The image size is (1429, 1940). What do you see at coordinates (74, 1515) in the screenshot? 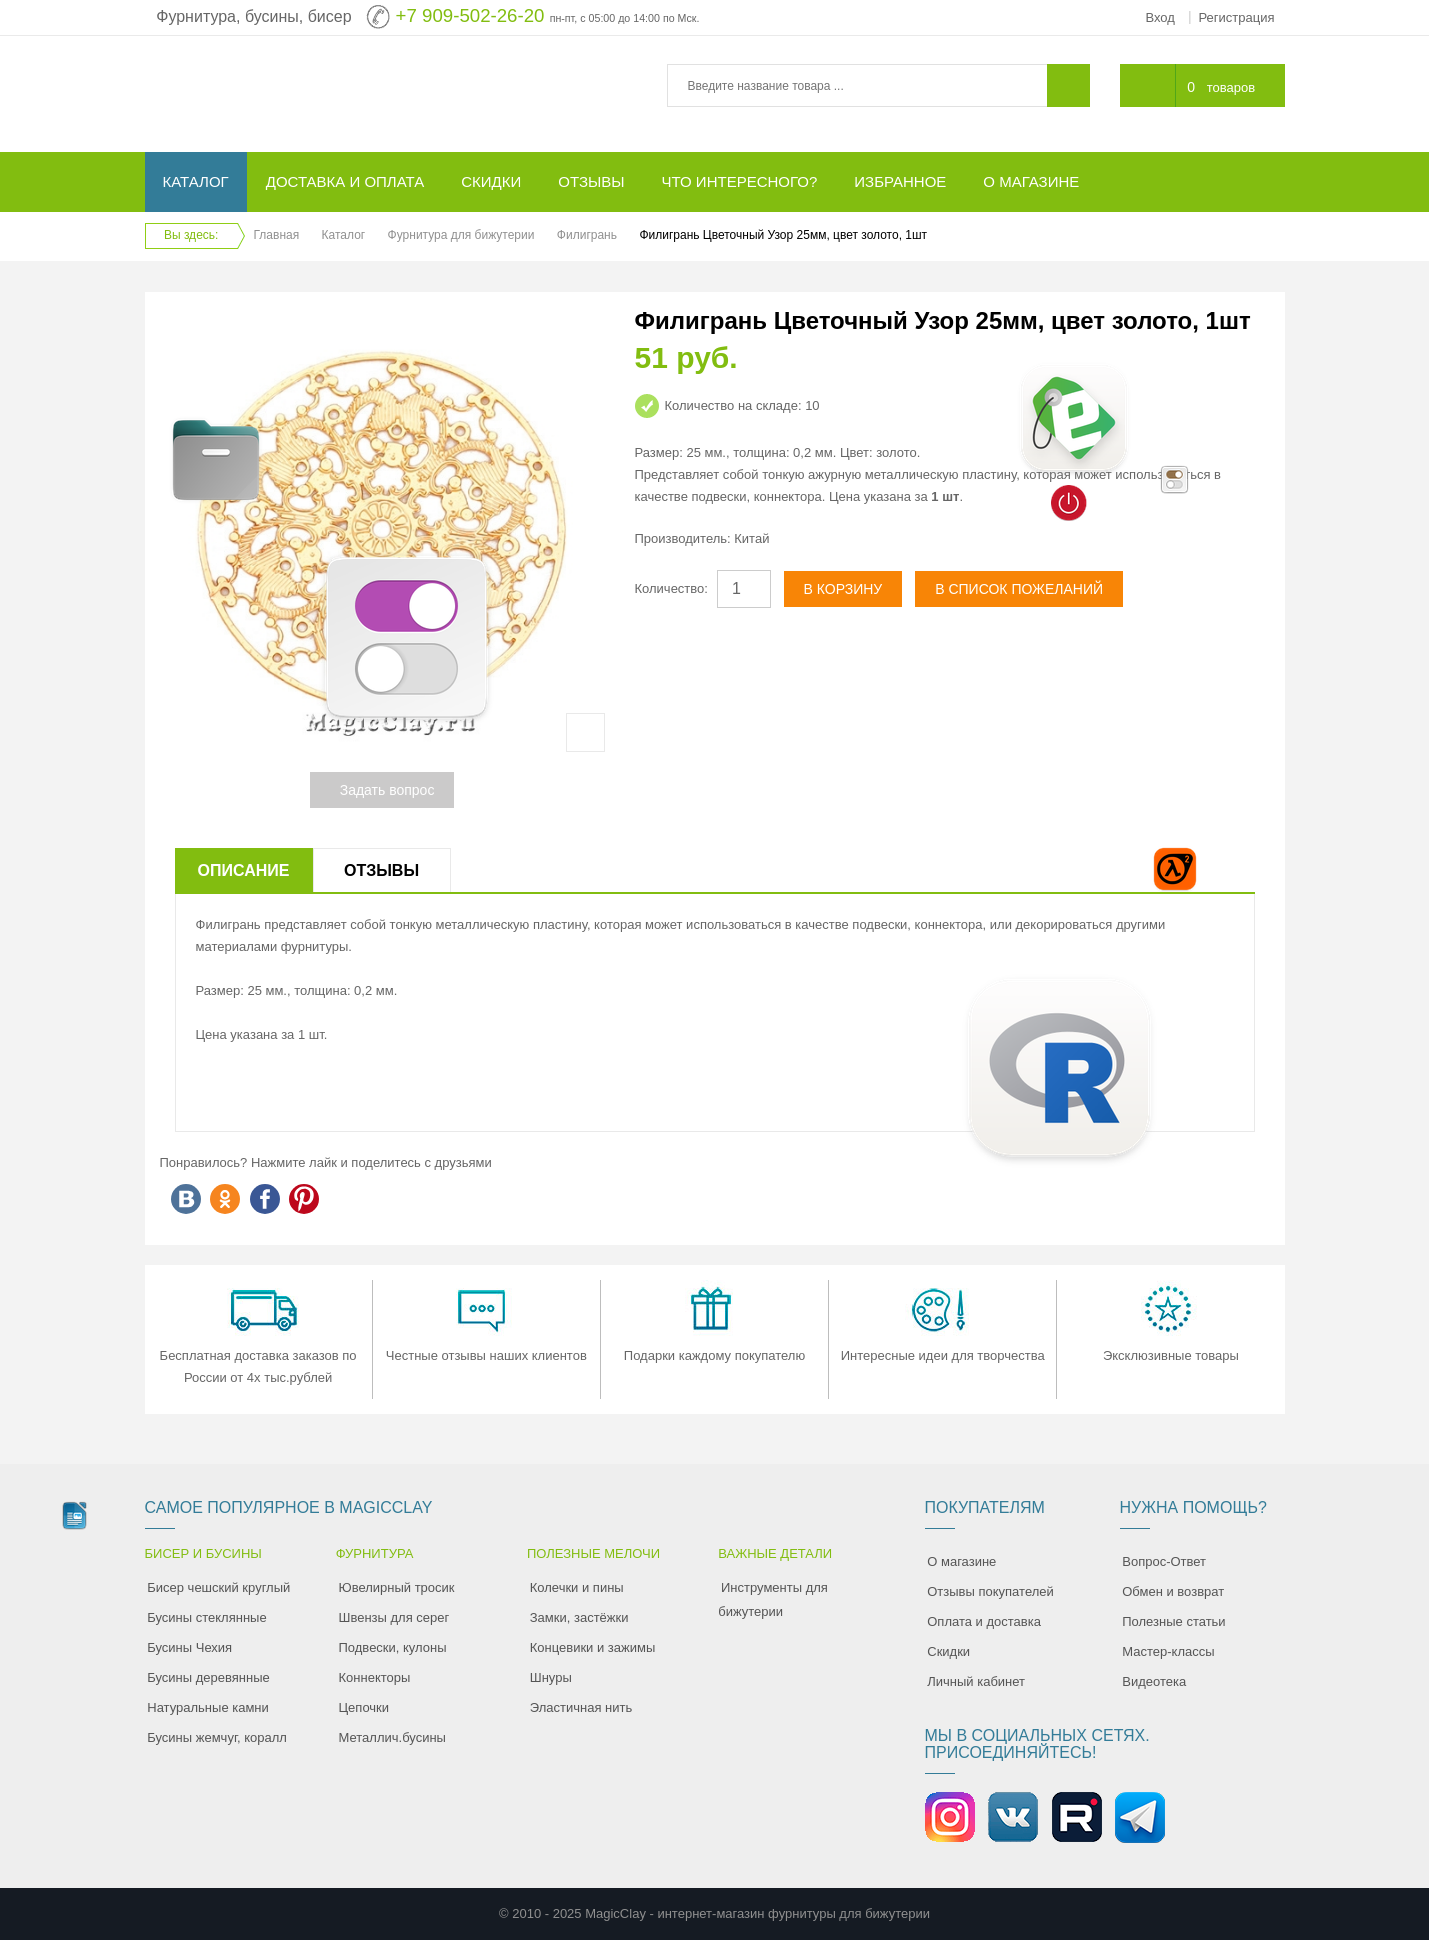
I see `open LibreOffice Writer application` at bounding box center [74, 1515].